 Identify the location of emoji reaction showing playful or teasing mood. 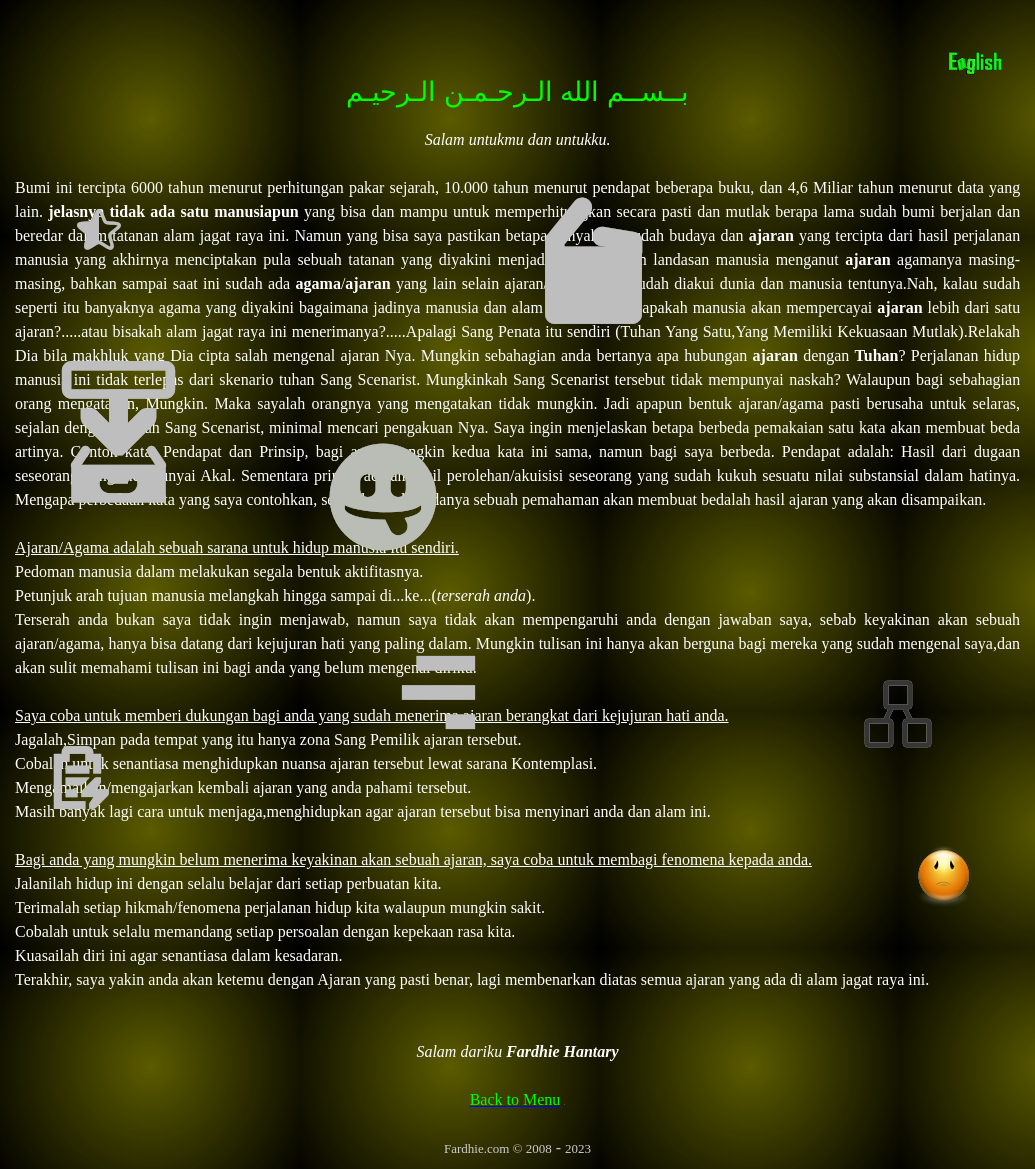
(383, 497).